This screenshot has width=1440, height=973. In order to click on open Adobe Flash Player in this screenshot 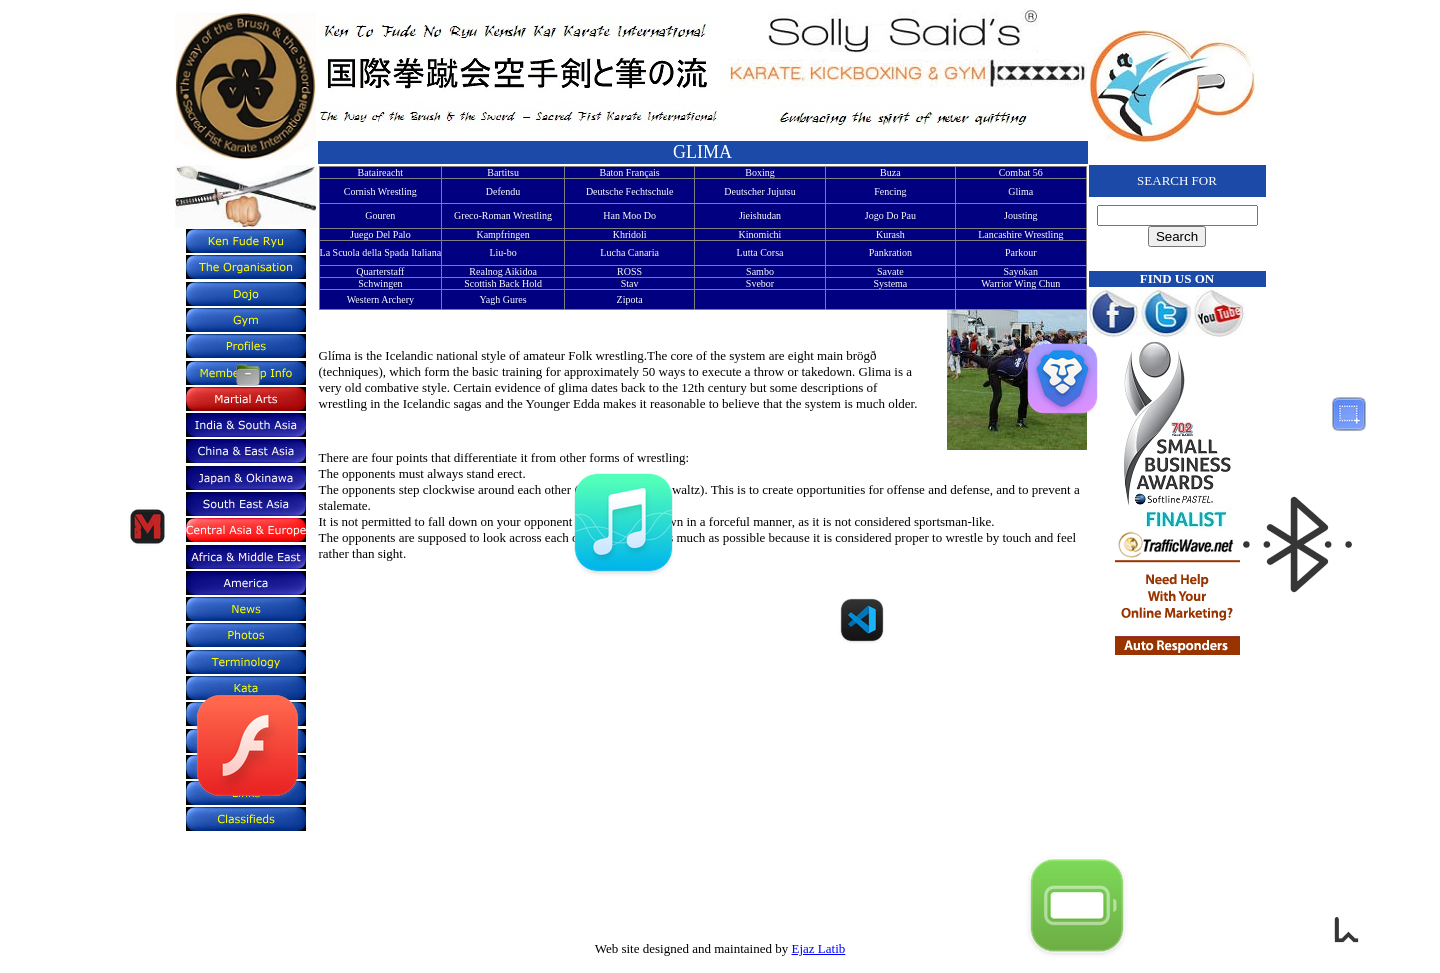, I will do `click(247, 745)`.